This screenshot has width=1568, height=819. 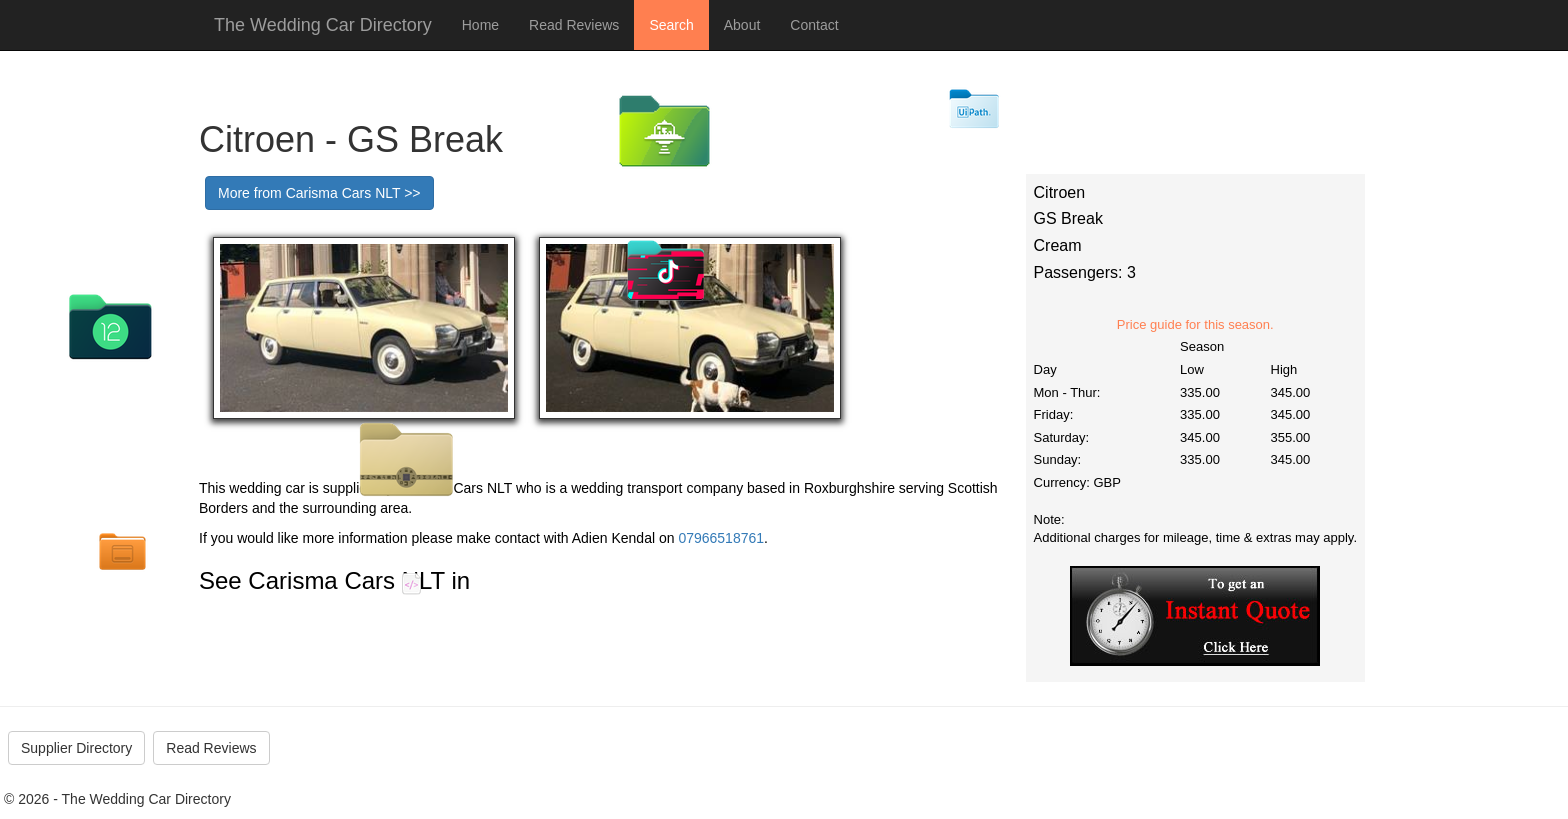 I want to click on open gamejolt games folder, so click(x=664, y=133).